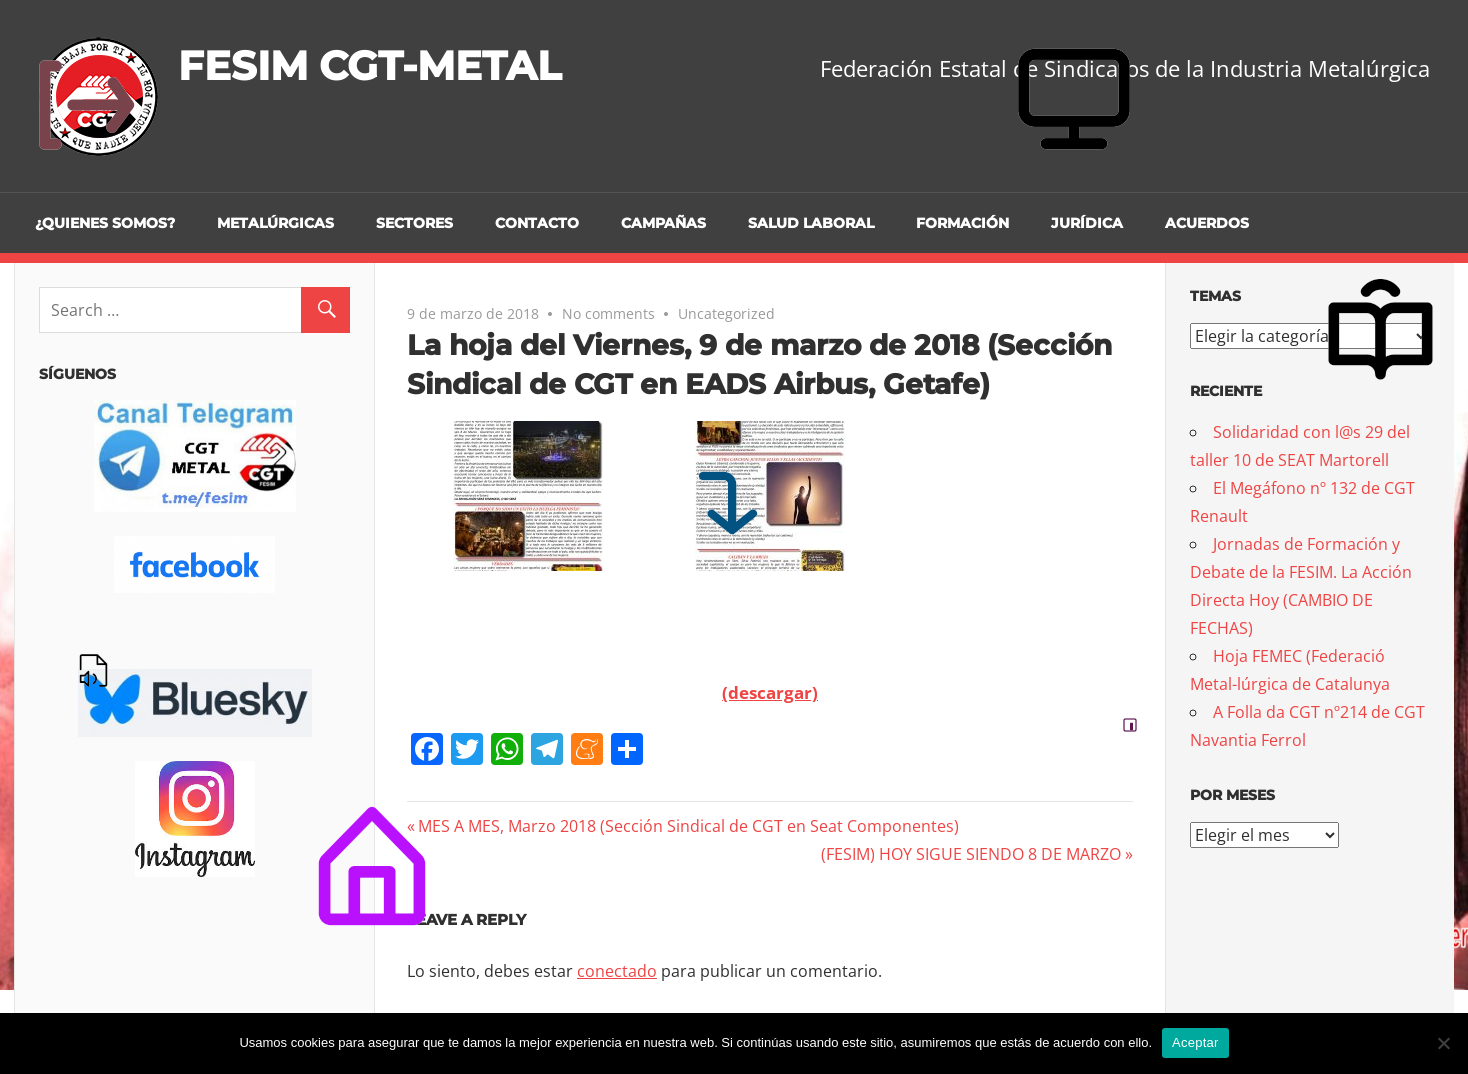  I want to click on navigate to the next line or section below, so click(728, 501).